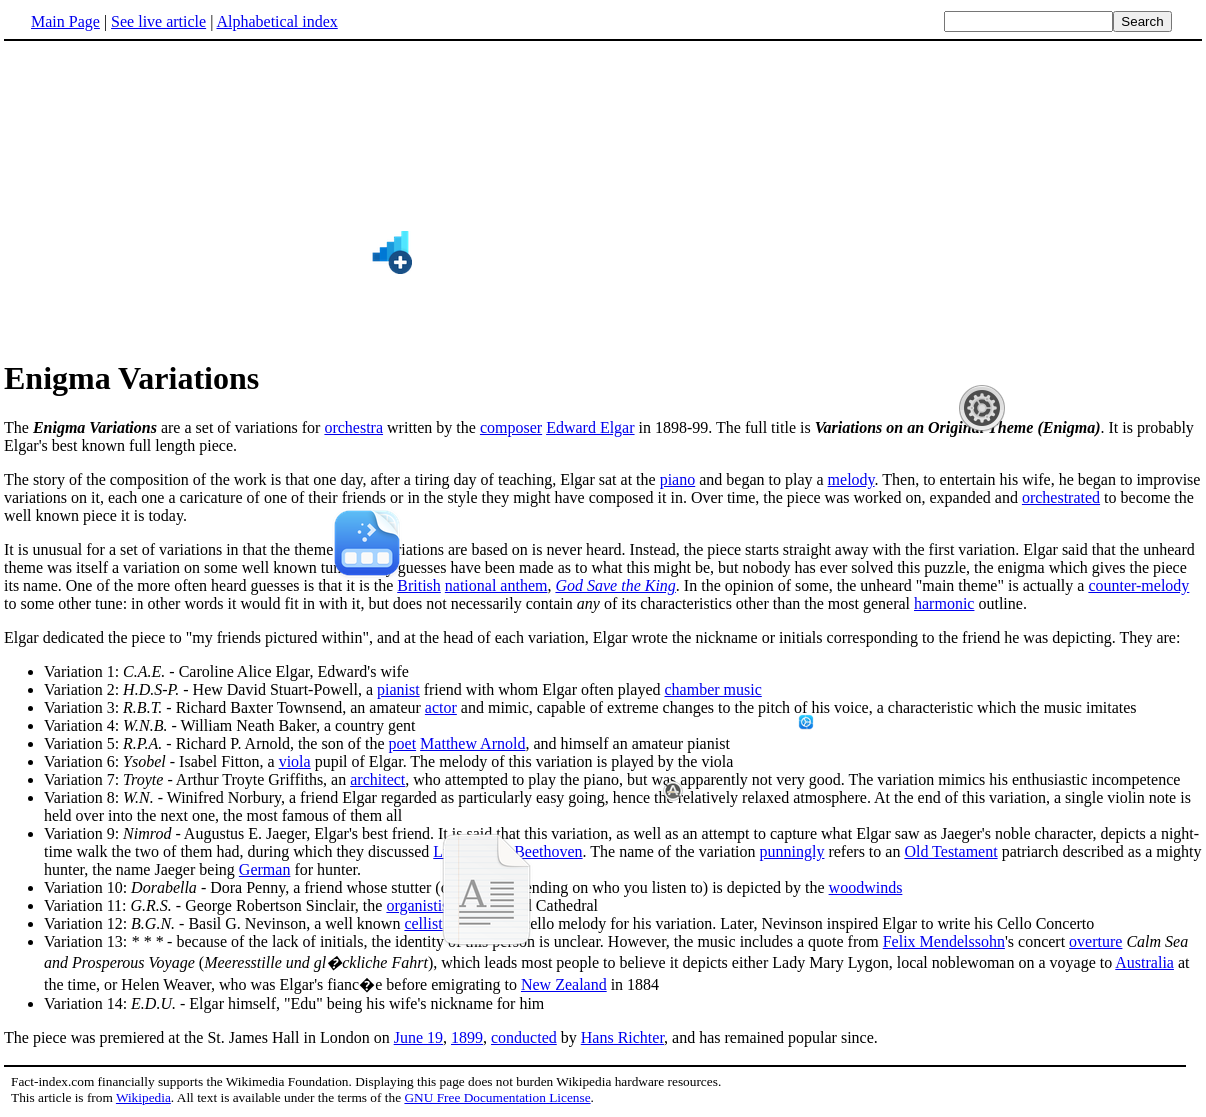 Image resolution: width=1206 pixels, height=1117 pixels. I want to click on open the plans app, so click(390, 252).